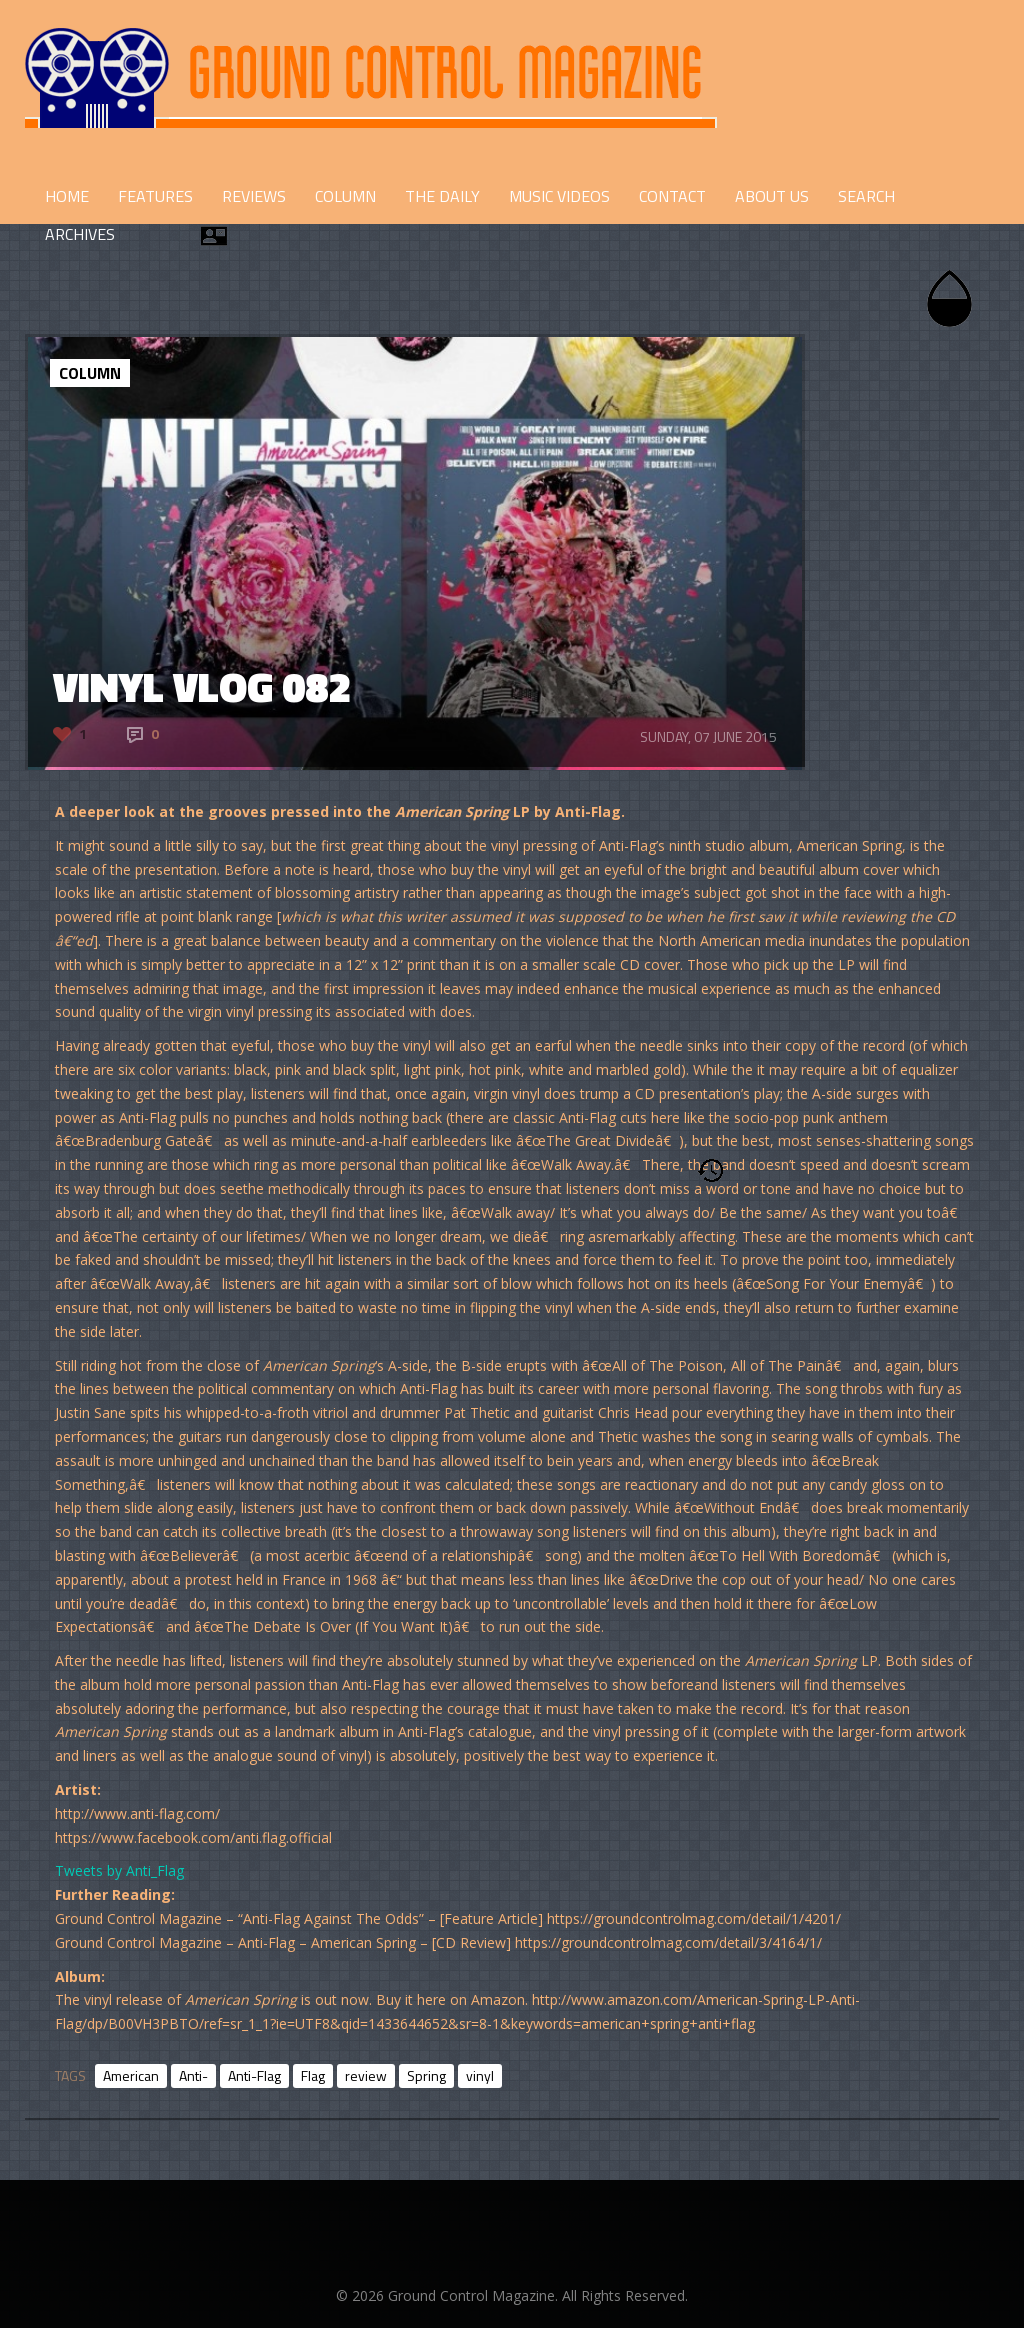 This screenshot has height=2328, width=1024. What do you see at coordinates (710, 1170) in the screenshot?
I see `view browsing or activity history` at bounding box center [710, 1170].